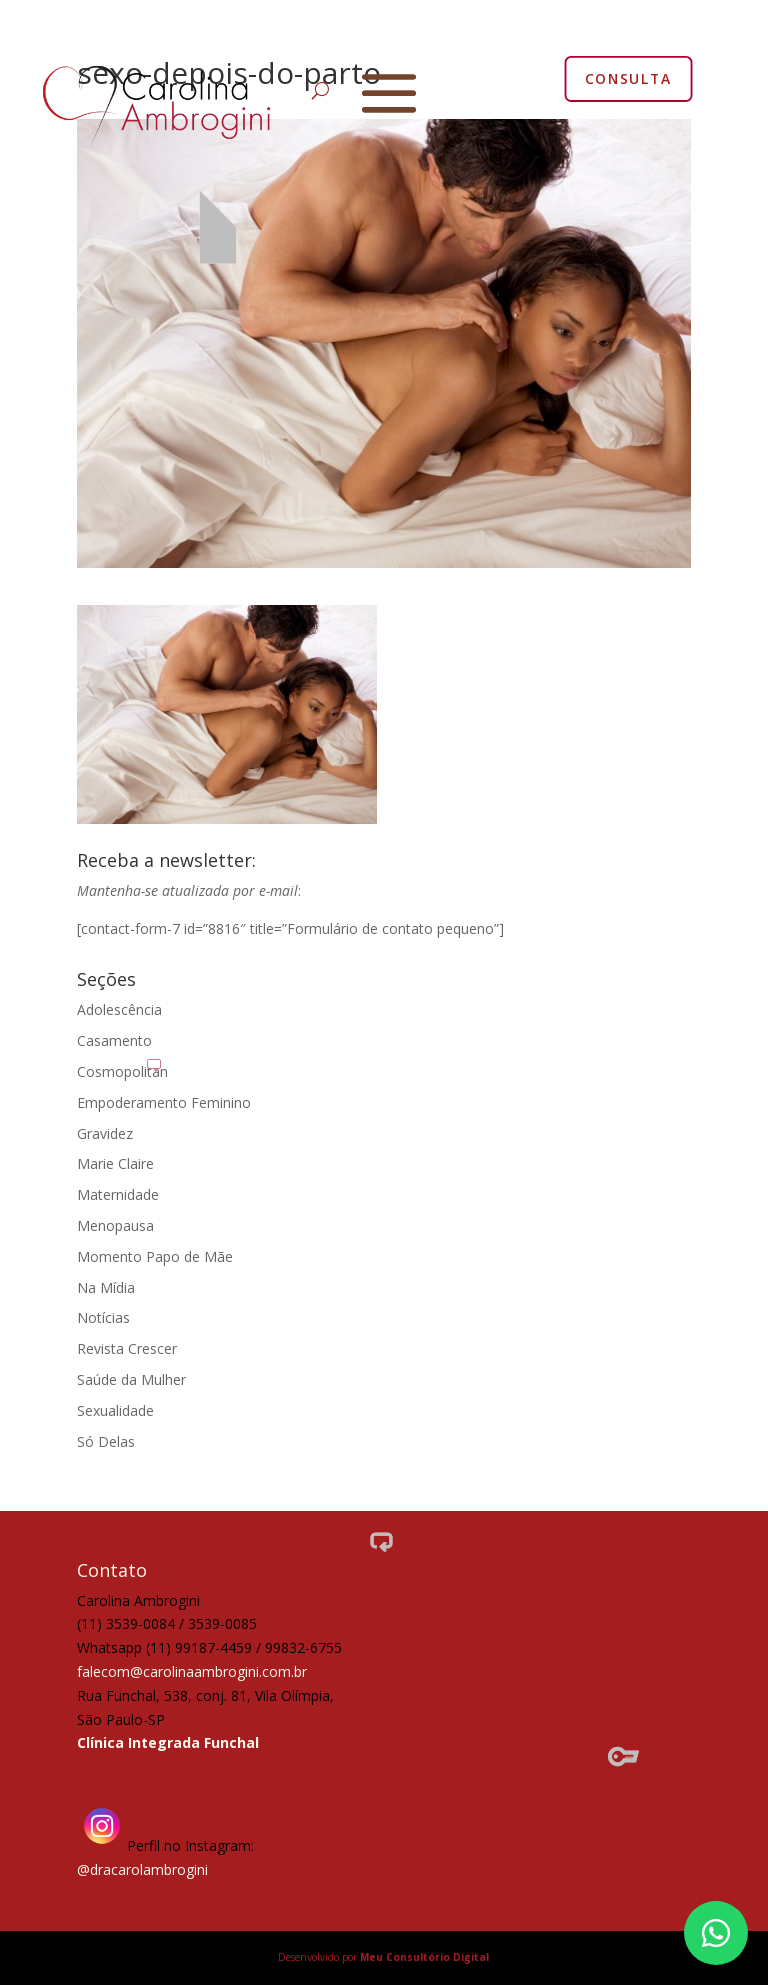 The height and width of the screenshot is (1985, 768). Describe the element at coordinates (218, 227) in the screenshot. I see `move selection cursor to end of text` at that location.